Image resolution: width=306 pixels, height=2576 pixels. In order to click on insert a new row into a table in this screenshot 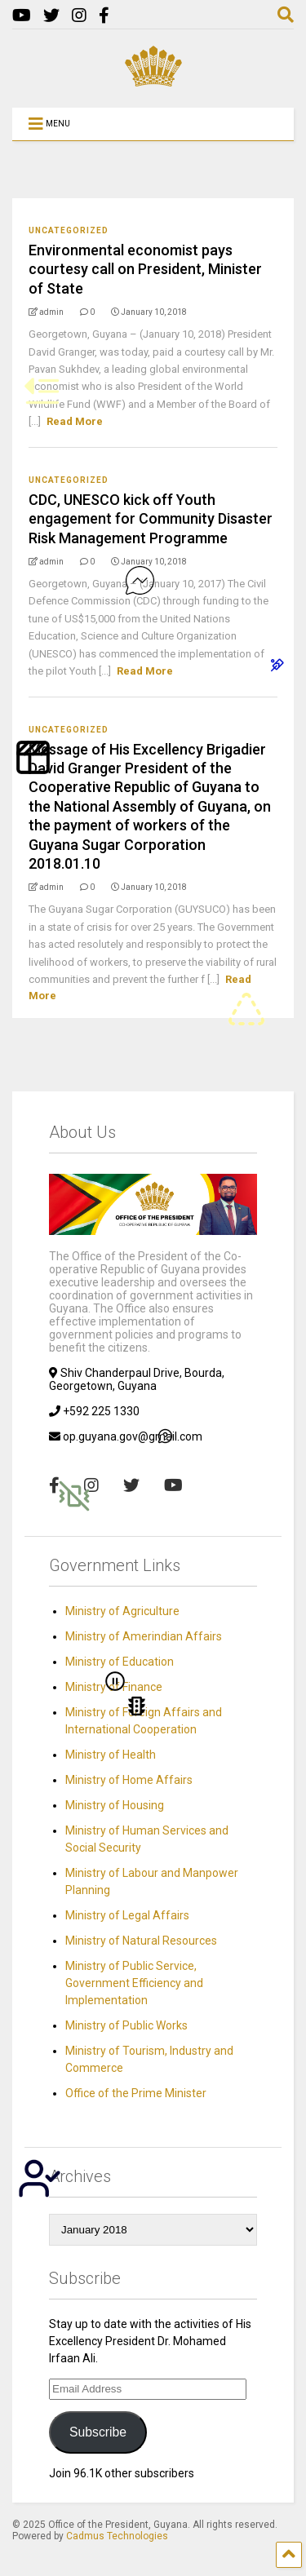, I will do `click(33, 757)`.